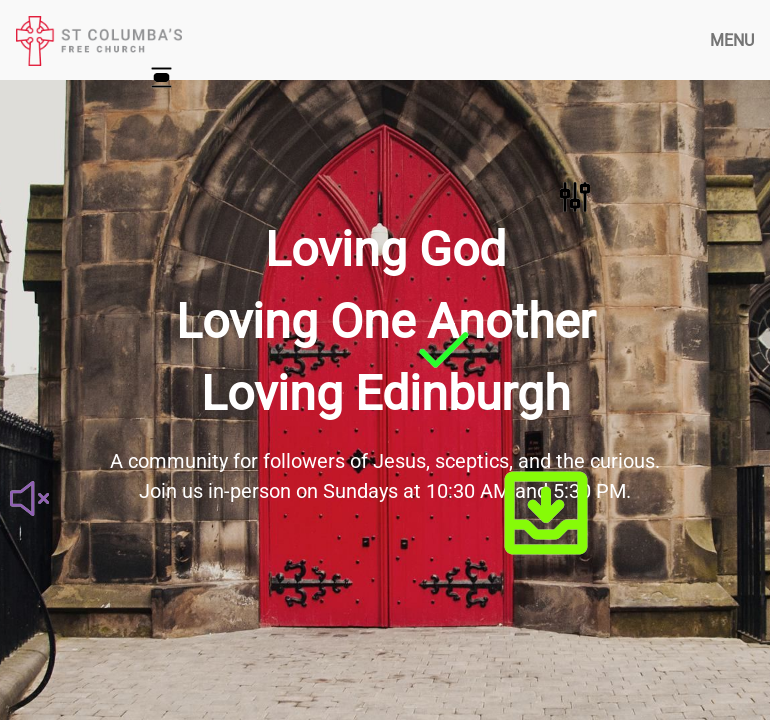  What do you see at coordinates (546, 513) in the screenshot?
I see `download file to inbox or tray` at bounding box center [546, 513].